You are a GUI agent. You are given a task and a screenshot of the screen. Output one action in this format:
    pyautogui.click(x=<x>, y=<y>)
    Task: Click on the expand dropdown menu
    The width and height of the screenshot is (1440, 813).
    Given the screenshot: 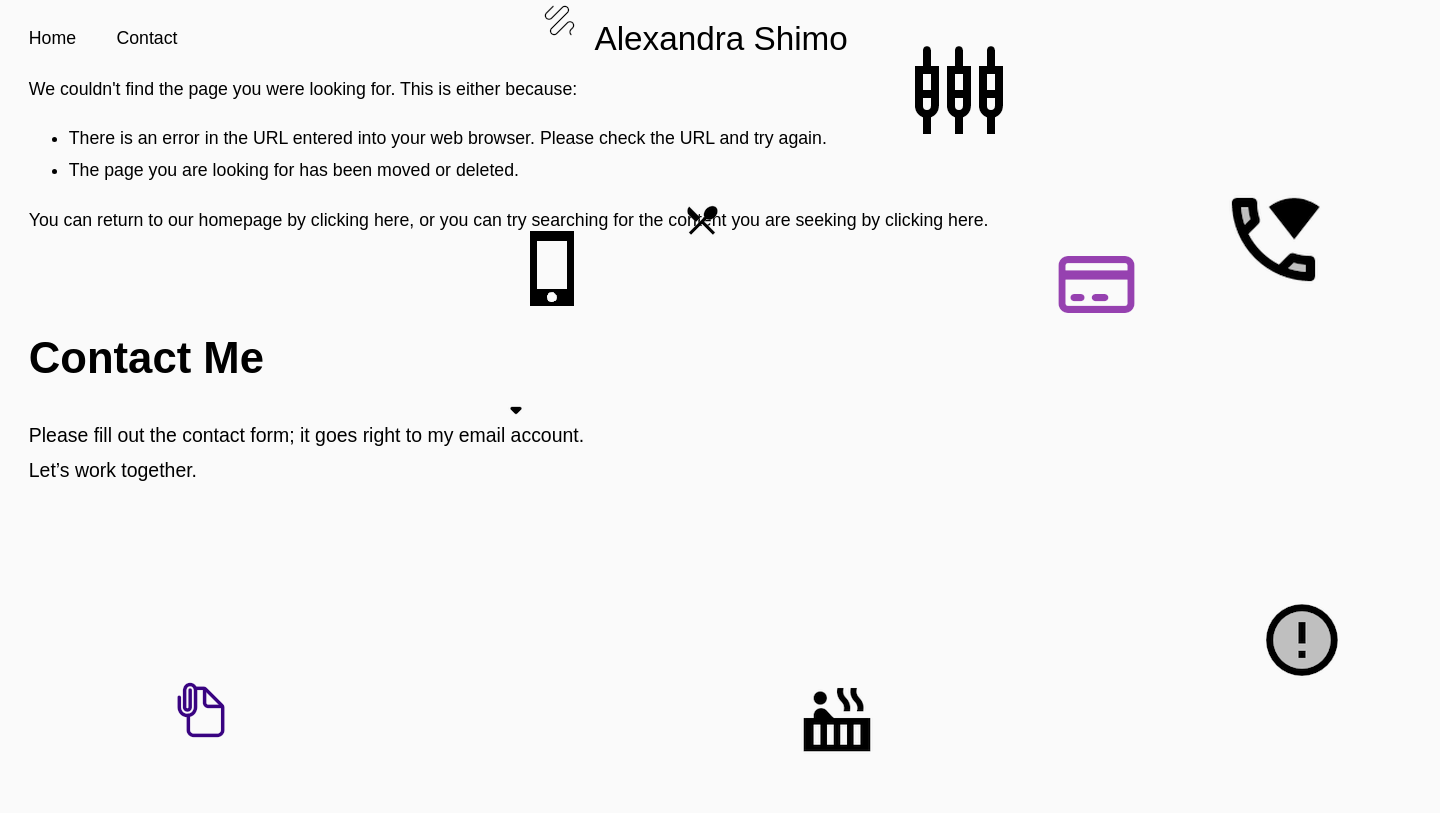 What is the action you would take?
    pyautogui.click(x=516, y=410)
    